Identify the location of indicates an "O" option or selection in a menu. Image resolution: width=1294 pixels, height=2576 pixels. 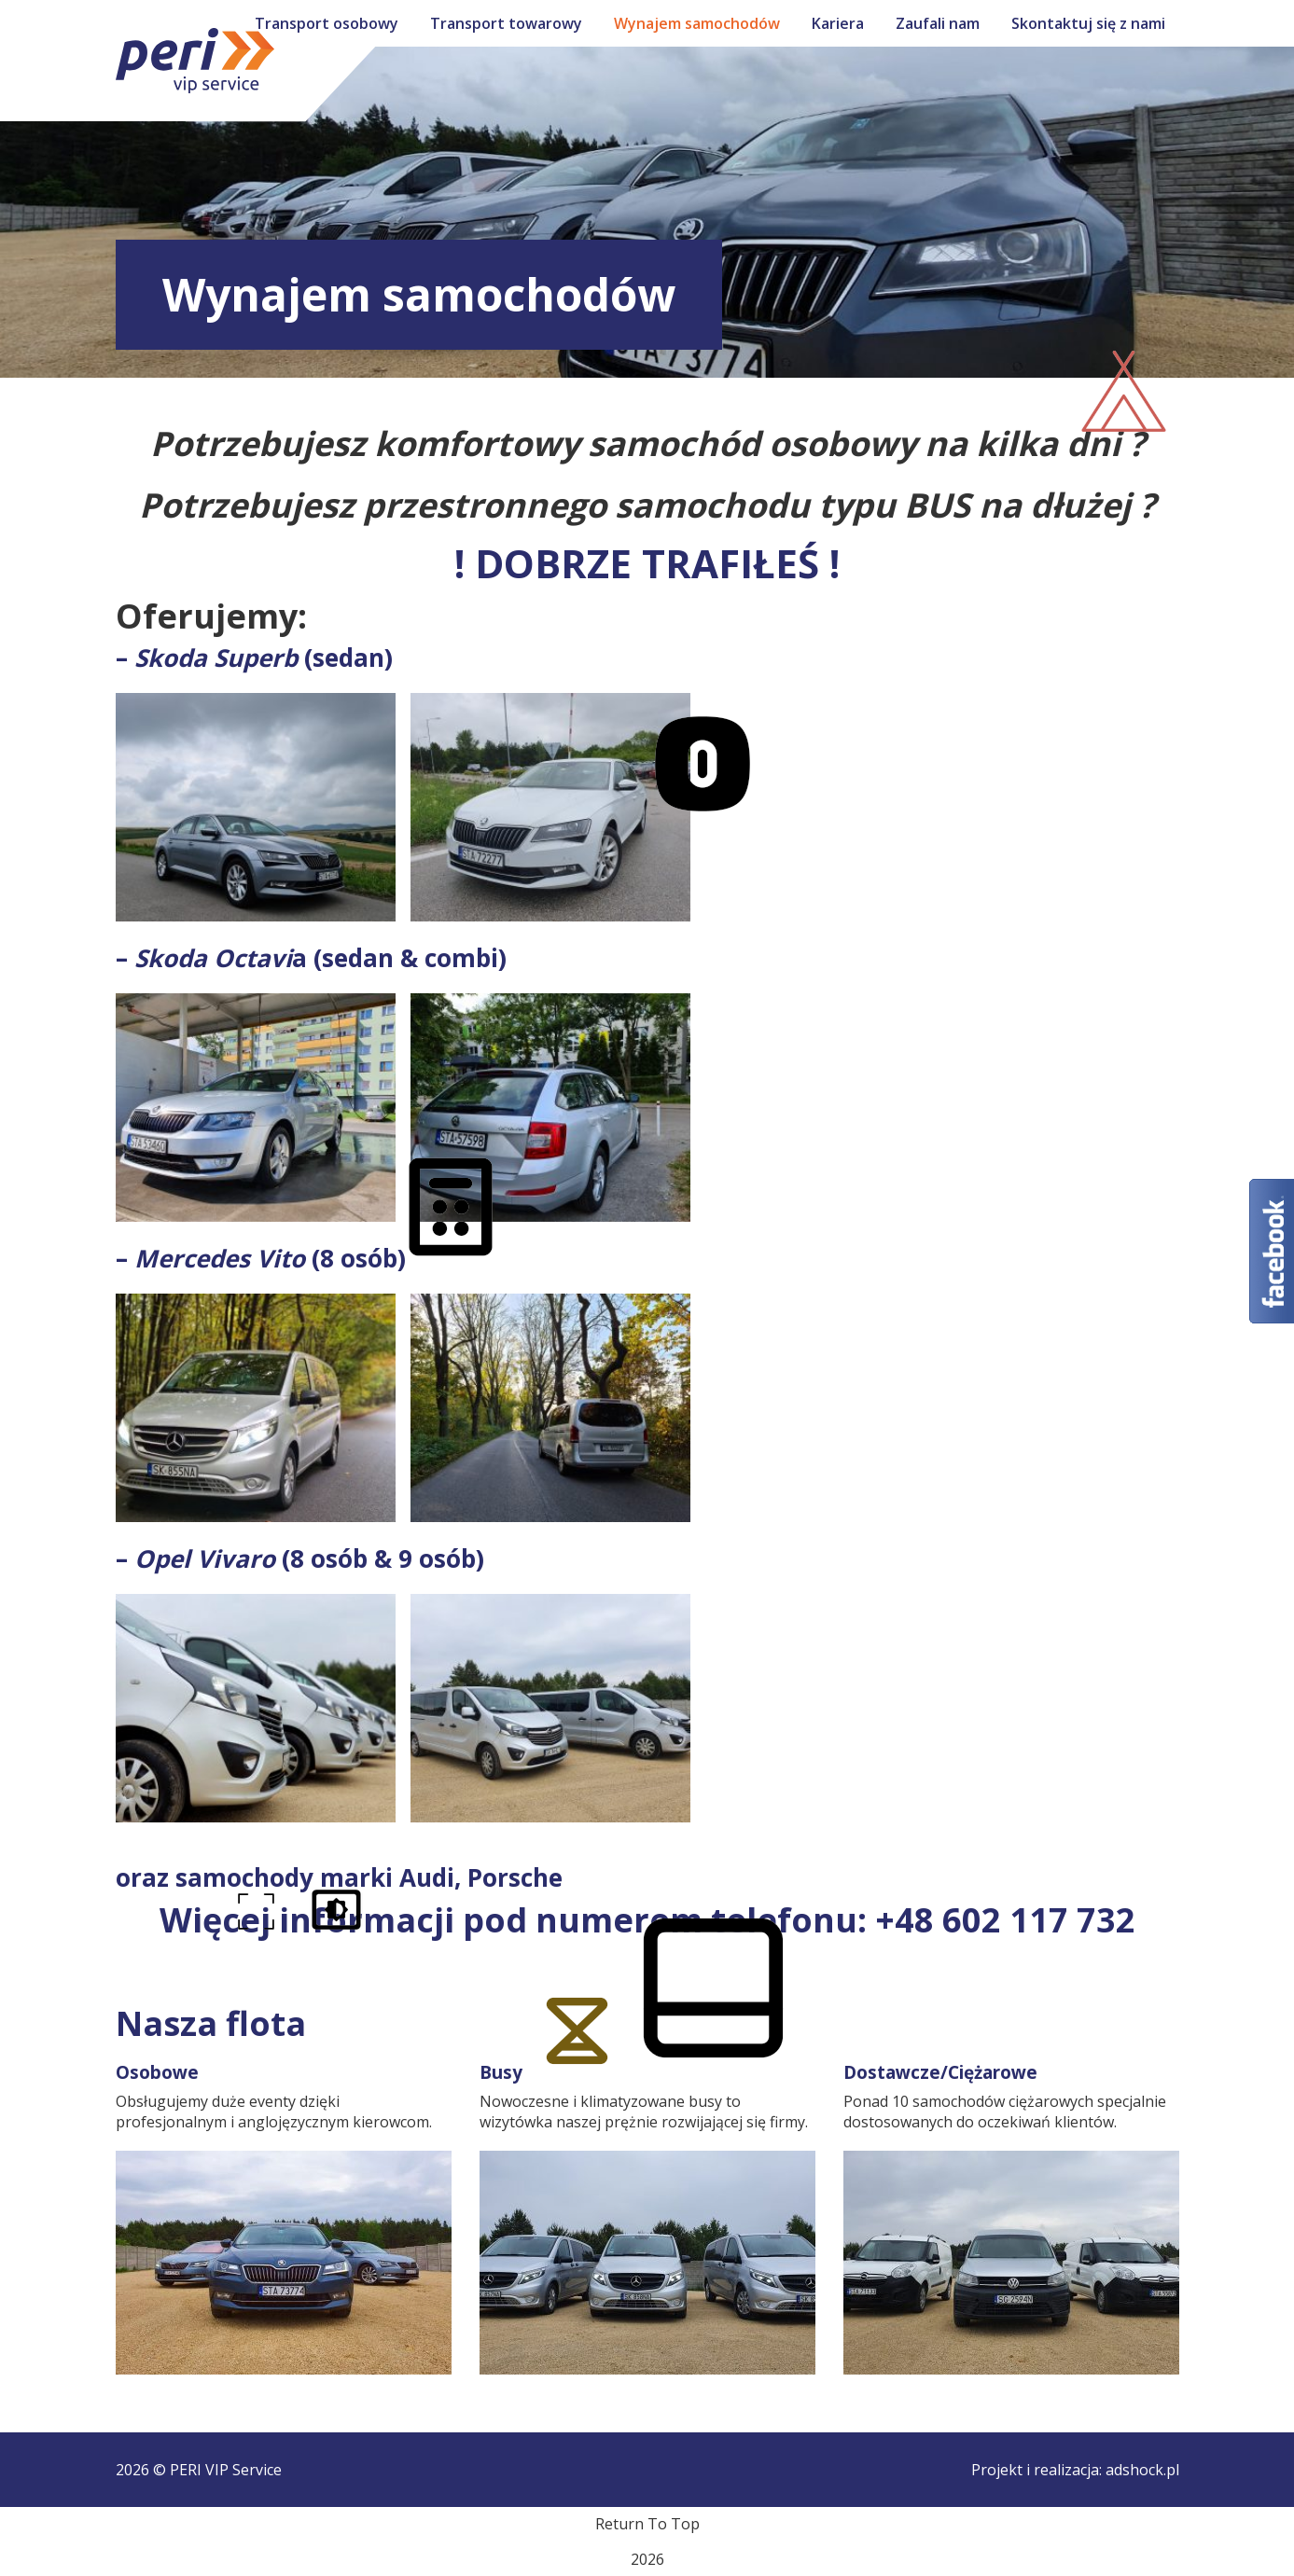
(703, 764).